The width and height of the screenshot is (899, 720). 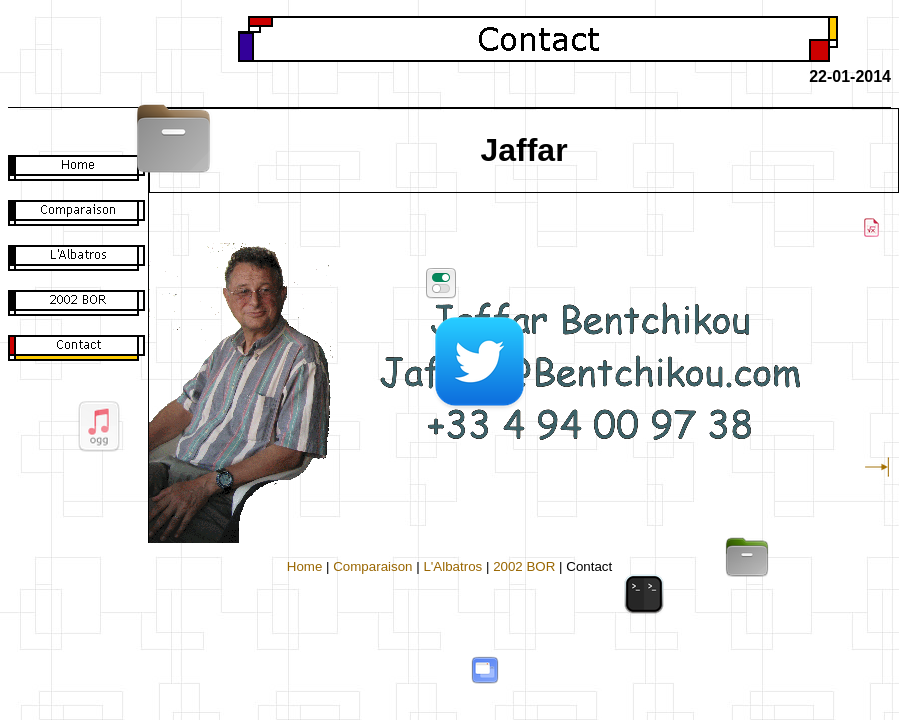 I want to click on open terminix terminal emulator, so click(x=644, y=594).